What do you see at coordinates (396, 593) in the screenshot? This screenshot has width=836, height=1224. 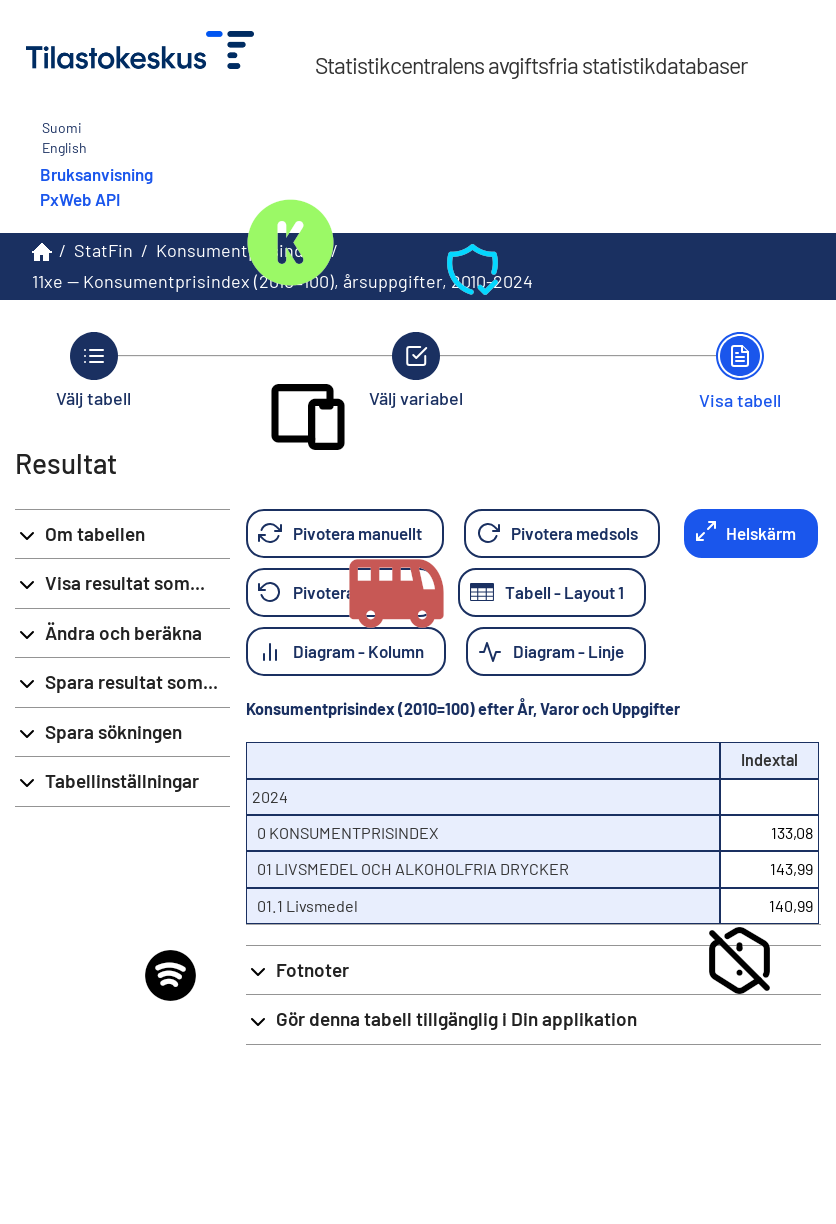 I see `view public transit options` at bounding box center [396, 593].